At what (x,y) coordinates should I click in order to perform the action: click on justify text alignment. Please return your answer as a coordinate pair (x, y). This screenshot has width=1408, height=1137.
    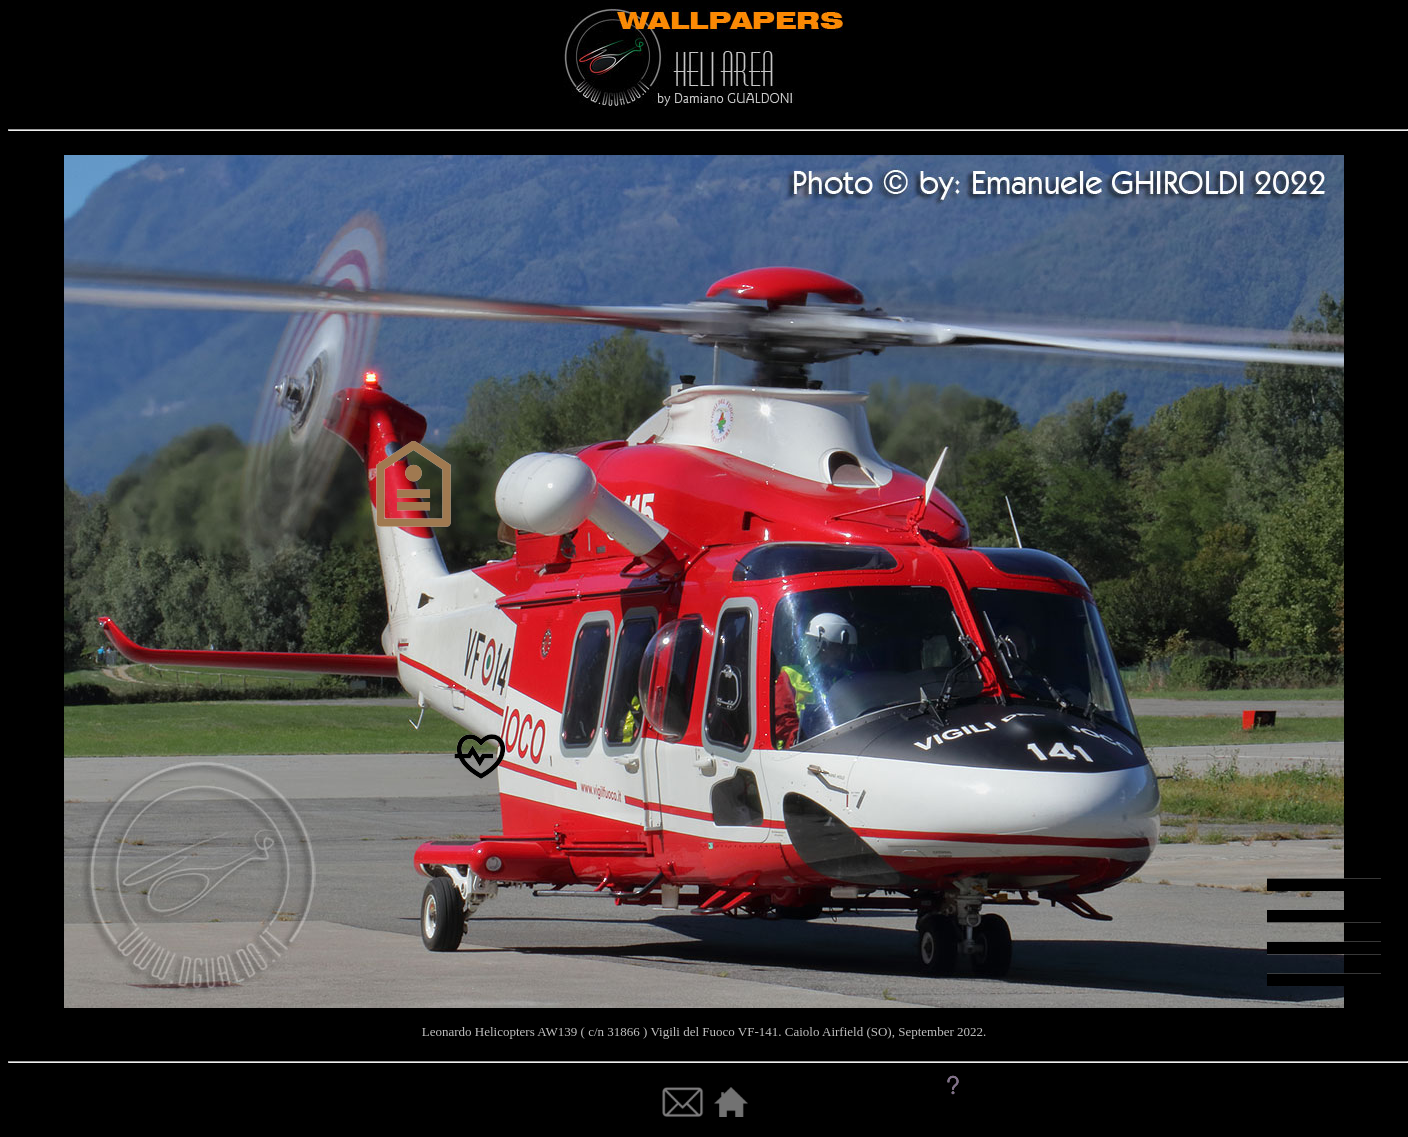
    Looking at the image, I should click on (1324, 929).